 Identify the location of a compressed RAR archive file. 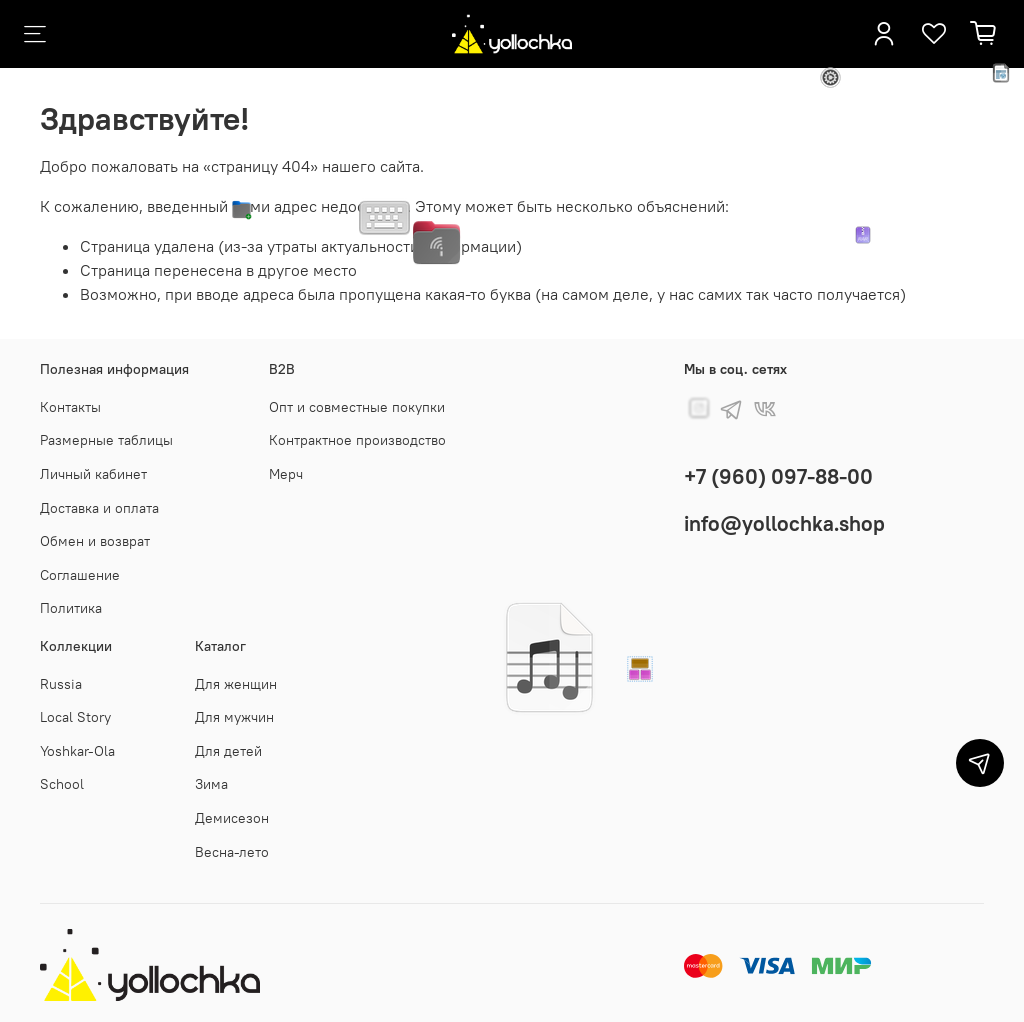
(863, 235).